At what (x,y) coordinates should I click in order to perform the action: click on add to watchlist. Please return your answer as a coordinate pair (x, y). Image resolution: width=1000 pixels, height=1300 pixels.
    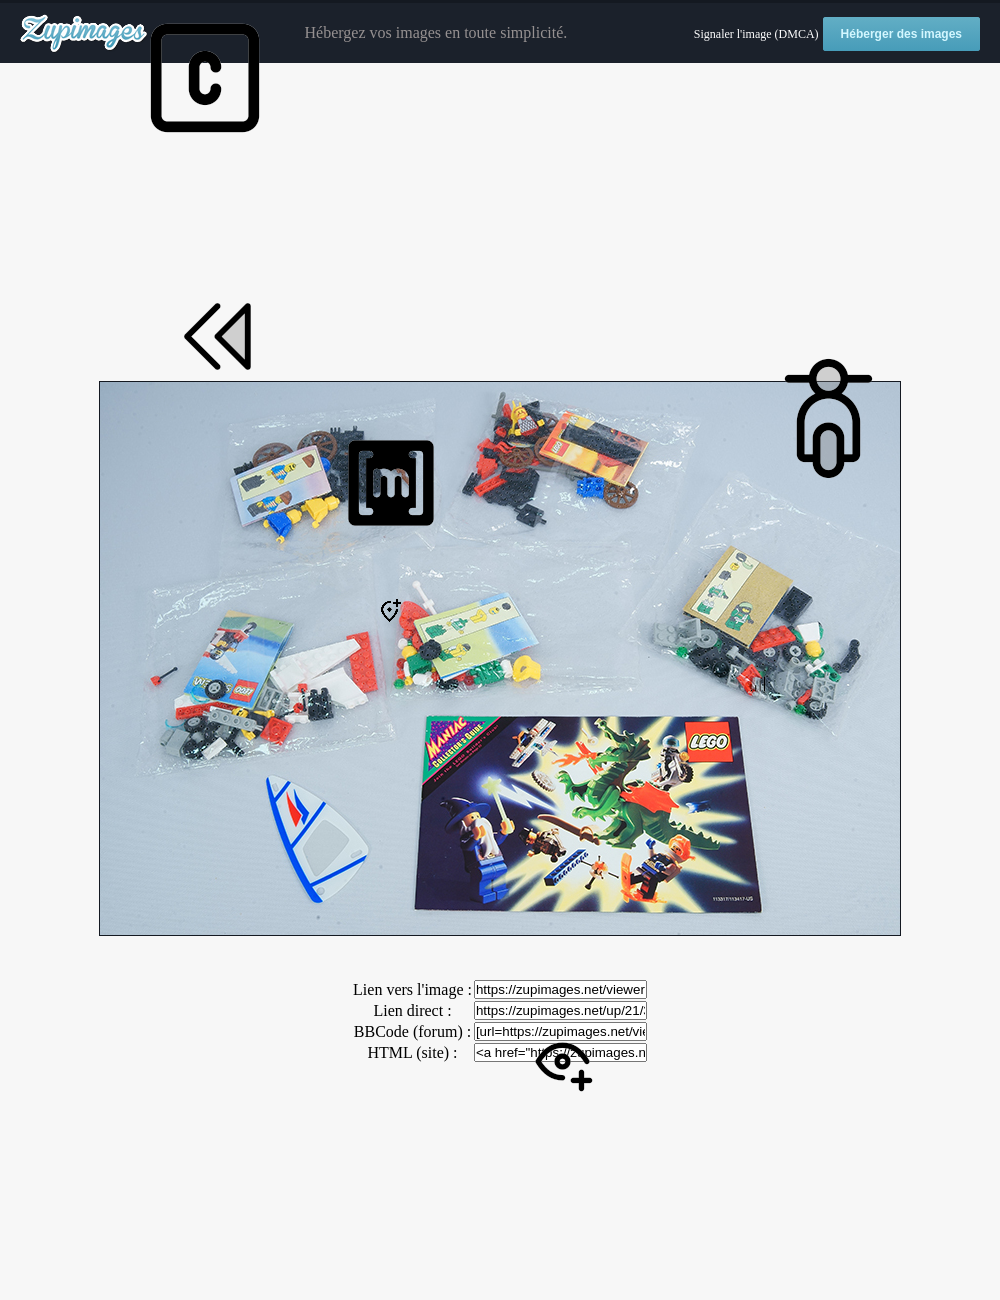
    Looking at the image, I should click on (562, 1061).